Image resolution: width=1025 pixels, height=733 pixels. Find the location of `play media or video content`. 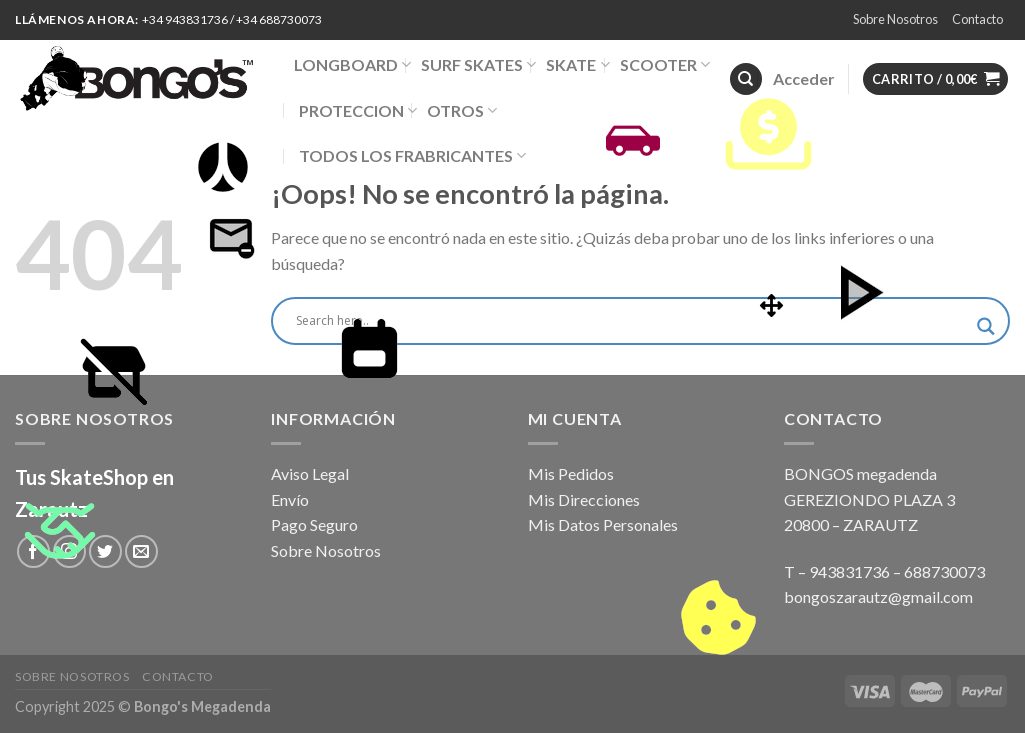

play media or video content is located at coordinates (856, 292).